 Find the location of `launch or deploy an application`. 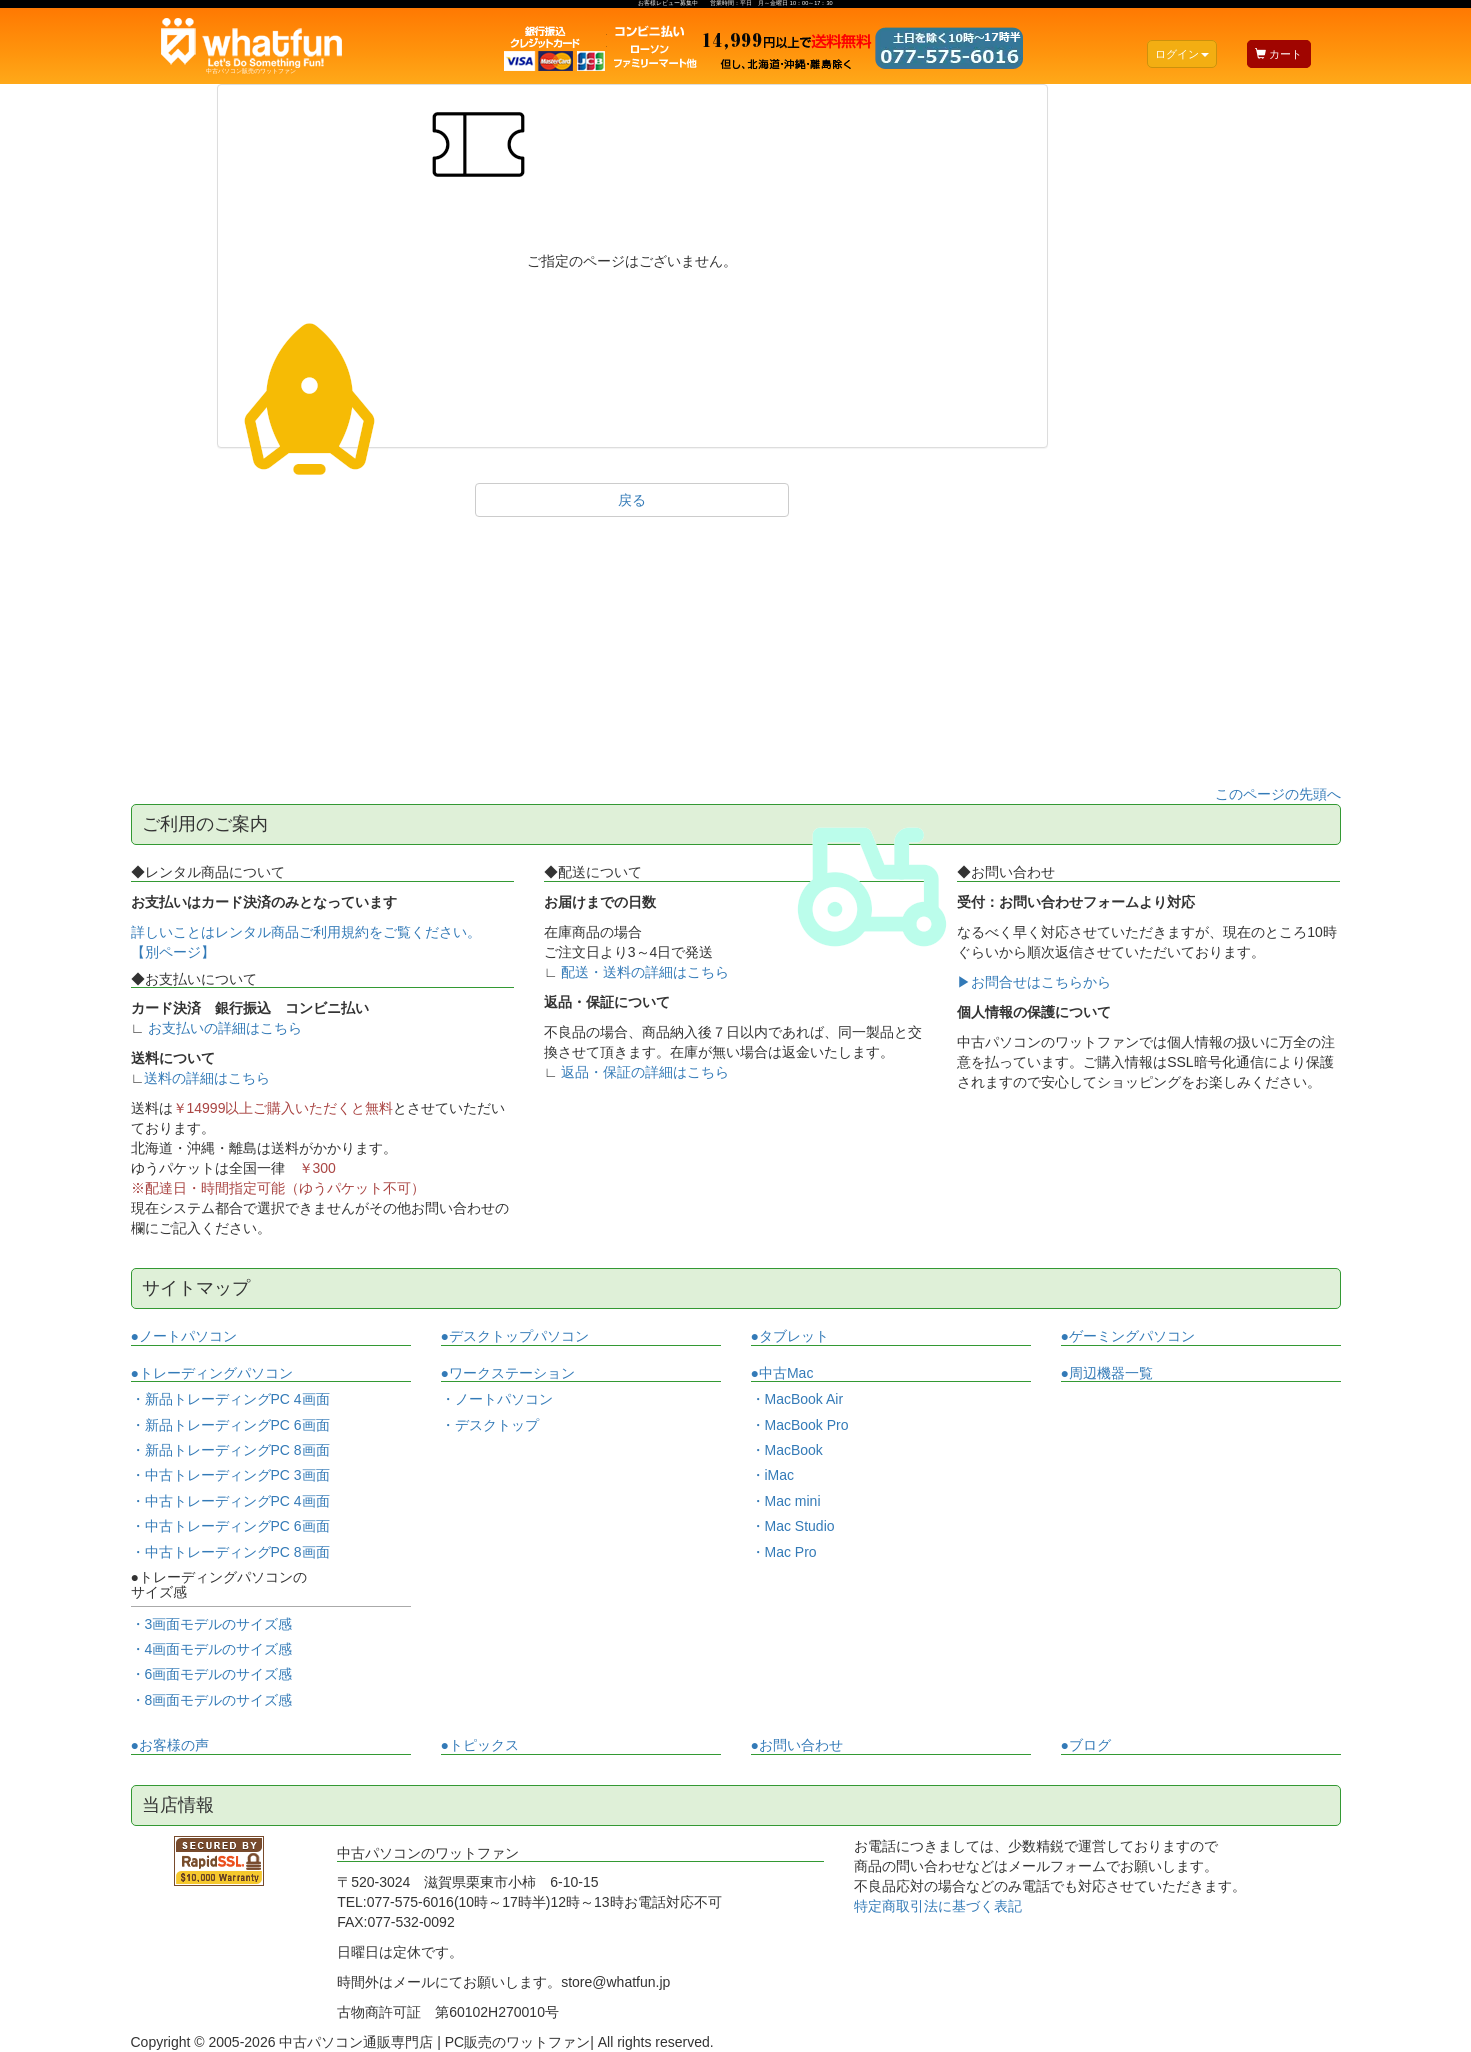

launch or deploy an application is located at coordinates (309, 404).